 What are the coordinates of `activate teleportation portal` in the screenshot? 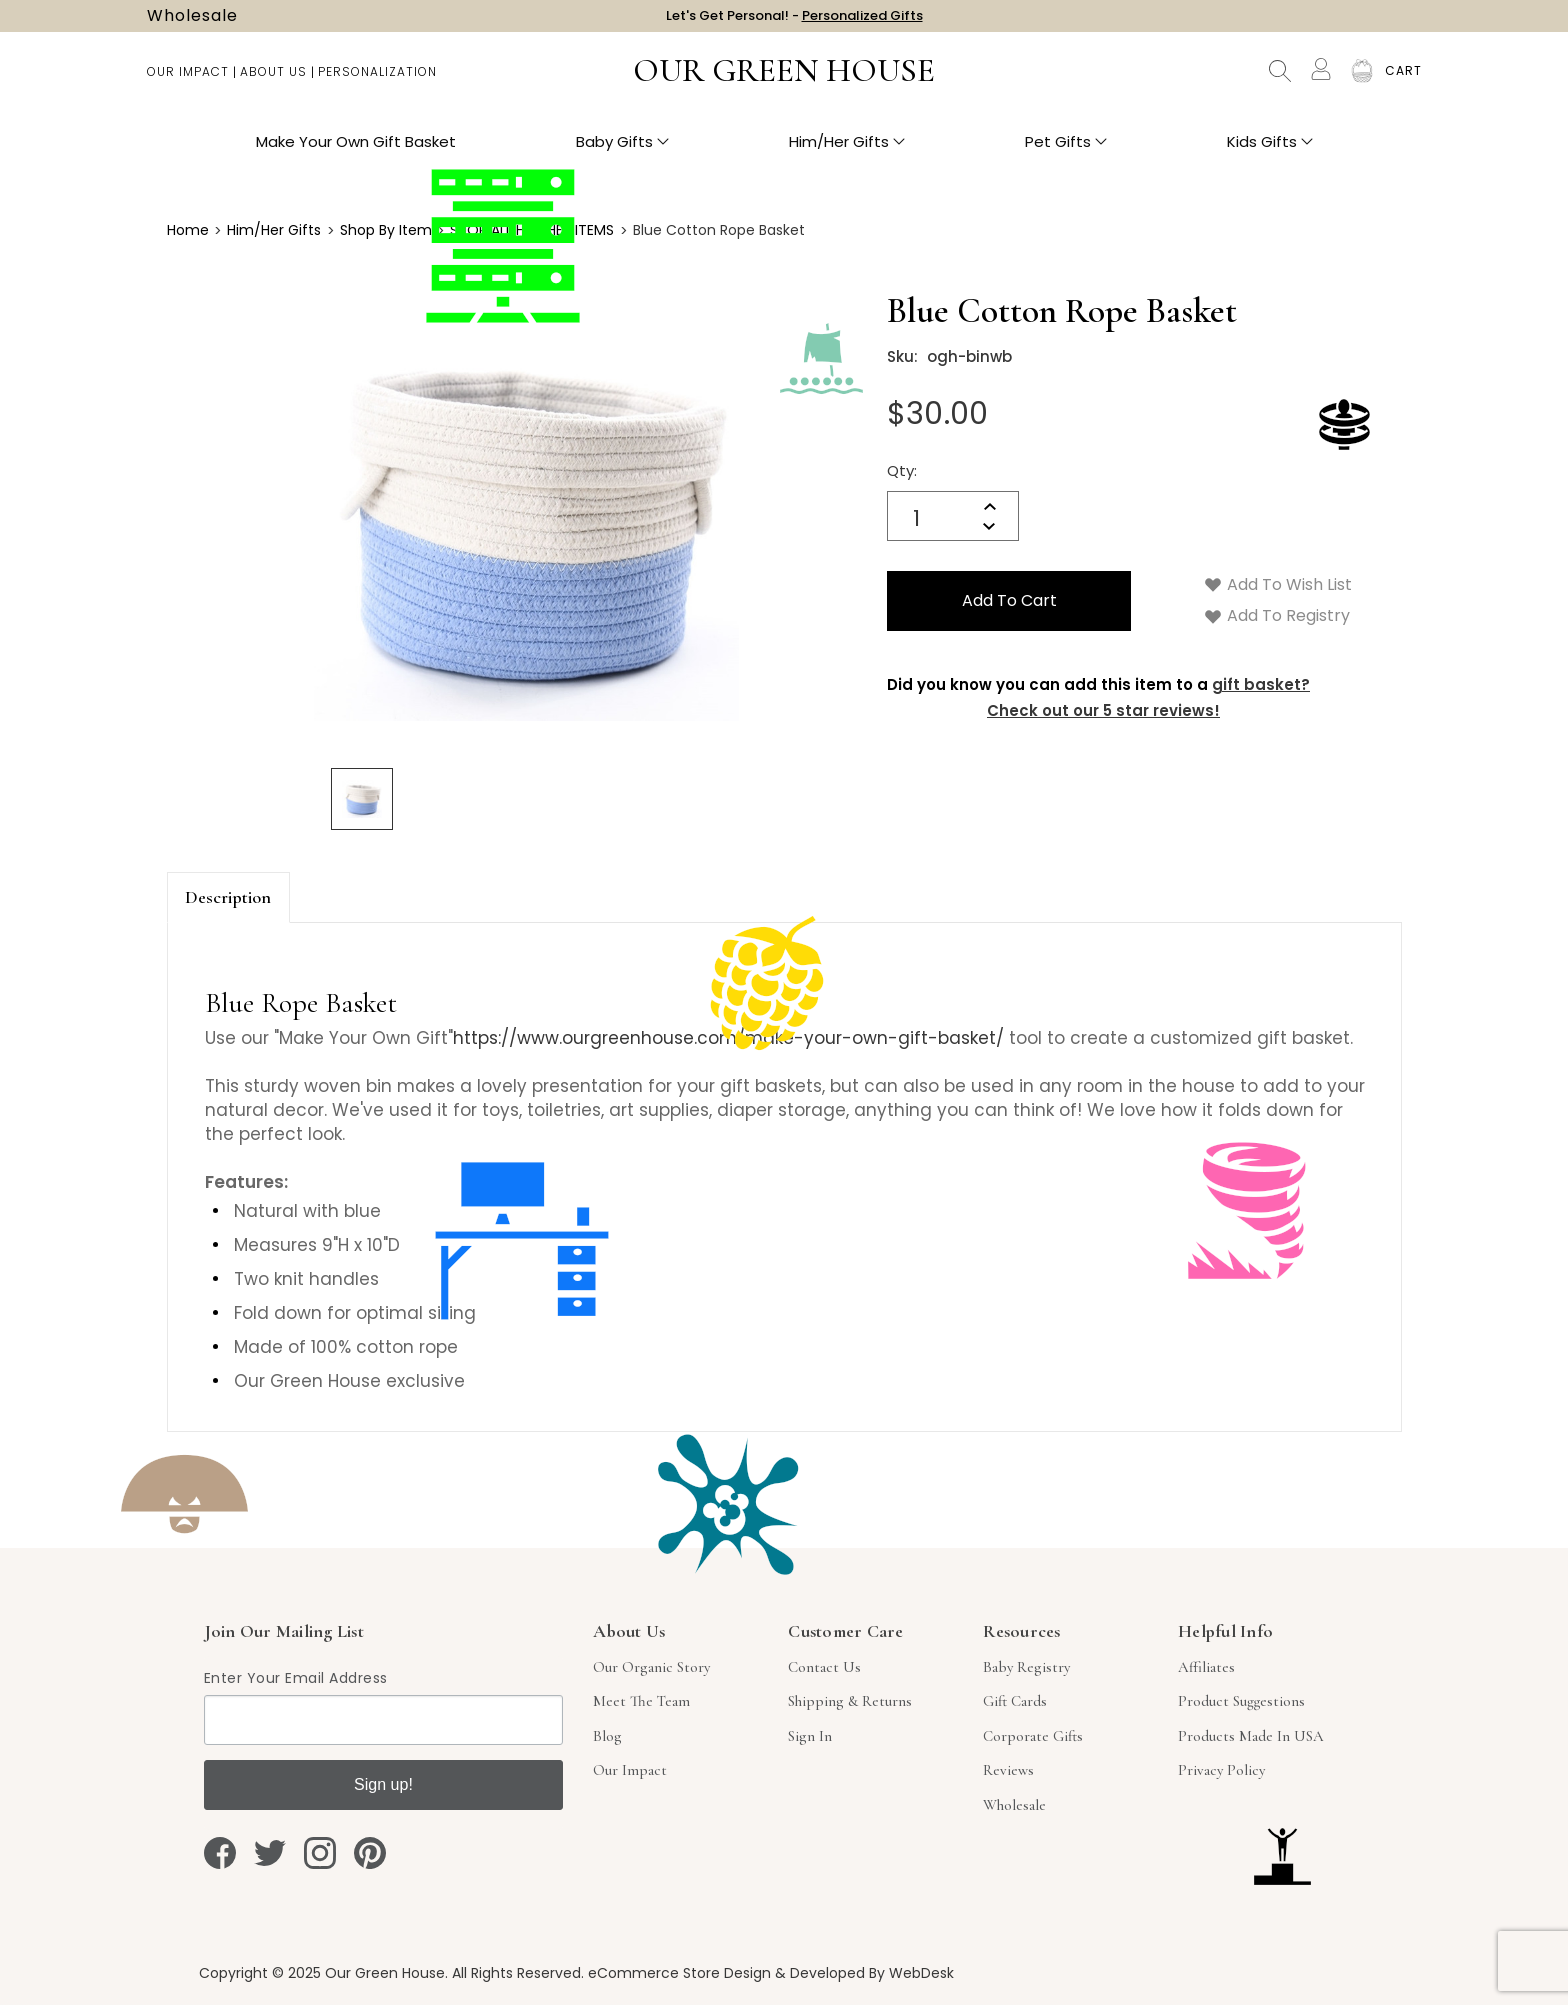 It's located at (1344, 424).